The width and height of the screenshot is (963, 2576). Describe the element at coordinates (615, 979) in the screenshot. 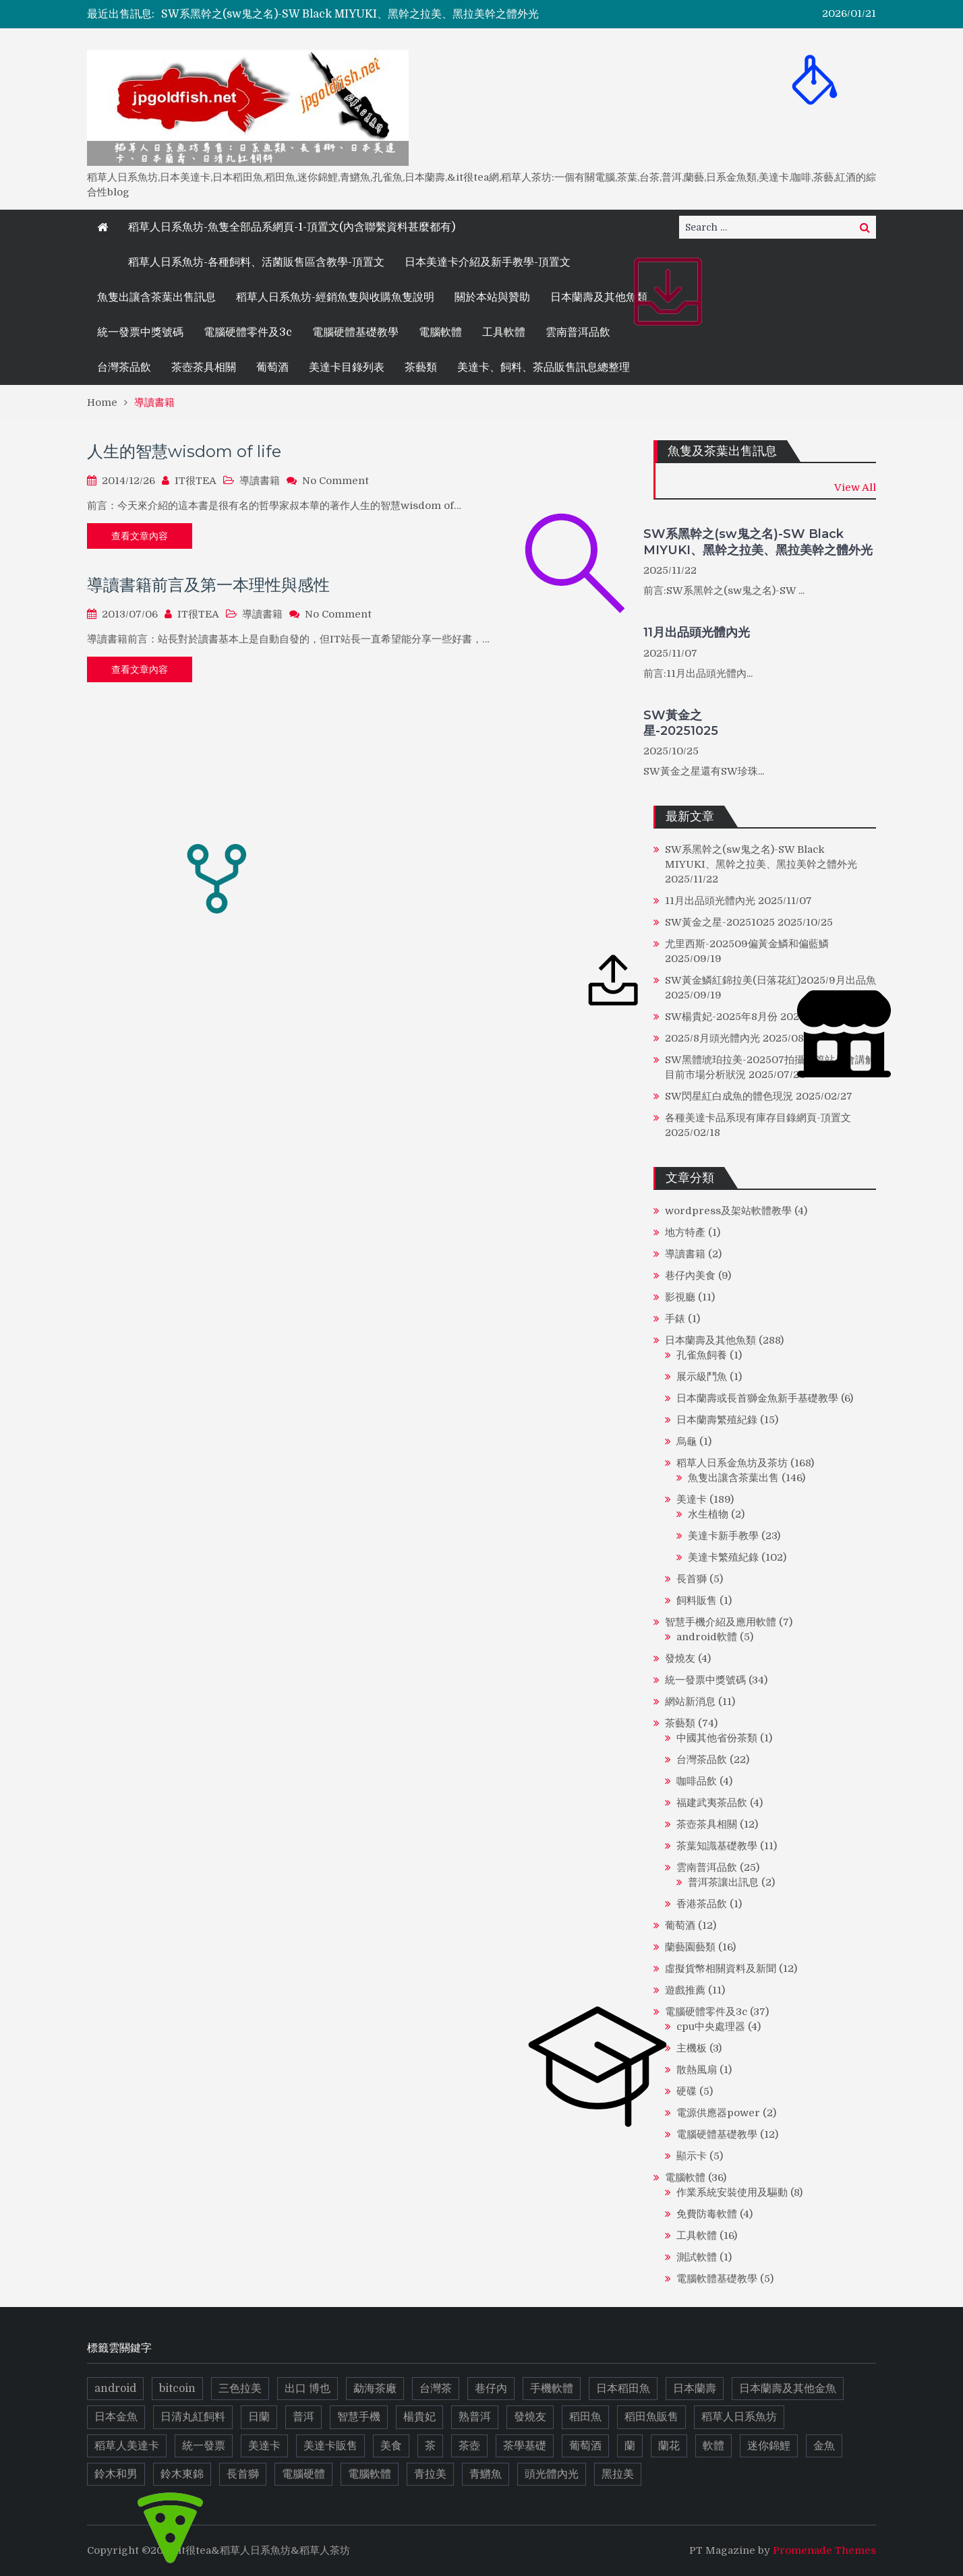

I see `pop changes from git stash` at that location.